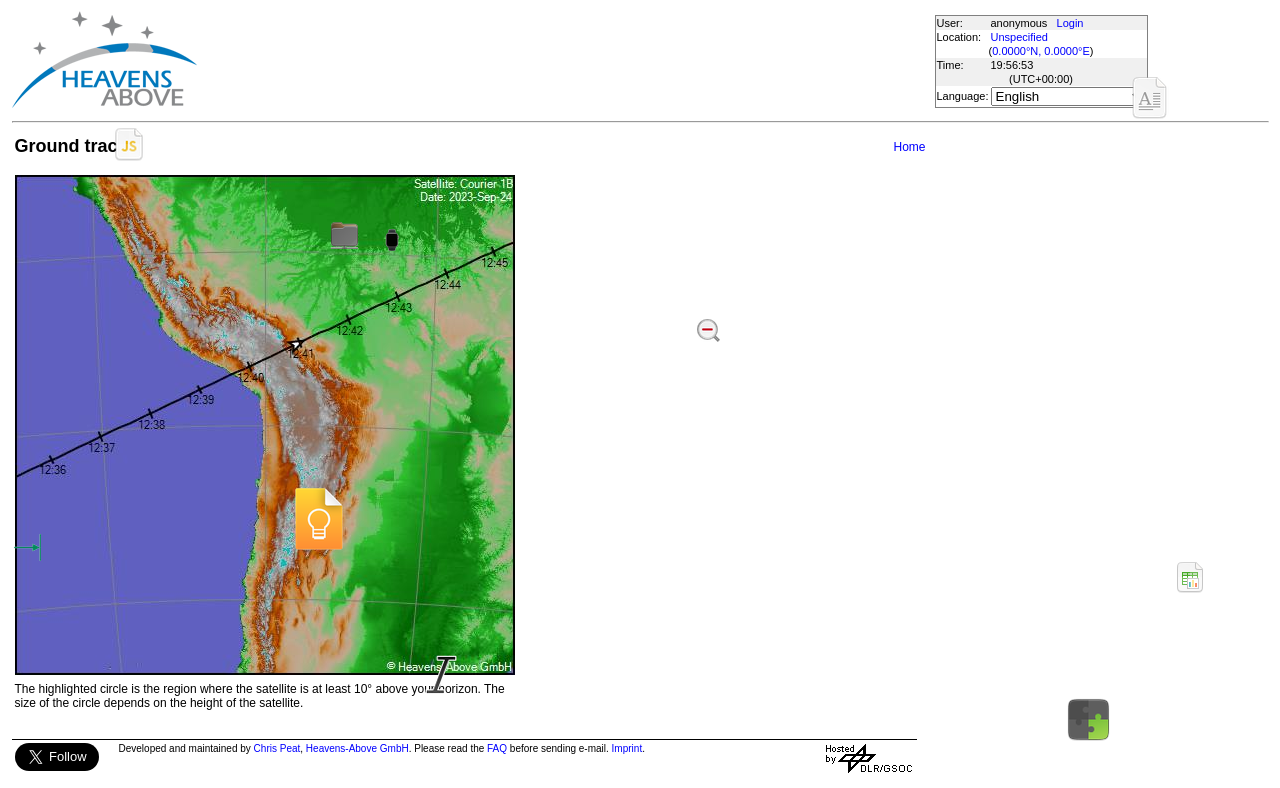 This screenshot has width=1280, height=788. I want to click on go to the last item or page, so click(27, 547).